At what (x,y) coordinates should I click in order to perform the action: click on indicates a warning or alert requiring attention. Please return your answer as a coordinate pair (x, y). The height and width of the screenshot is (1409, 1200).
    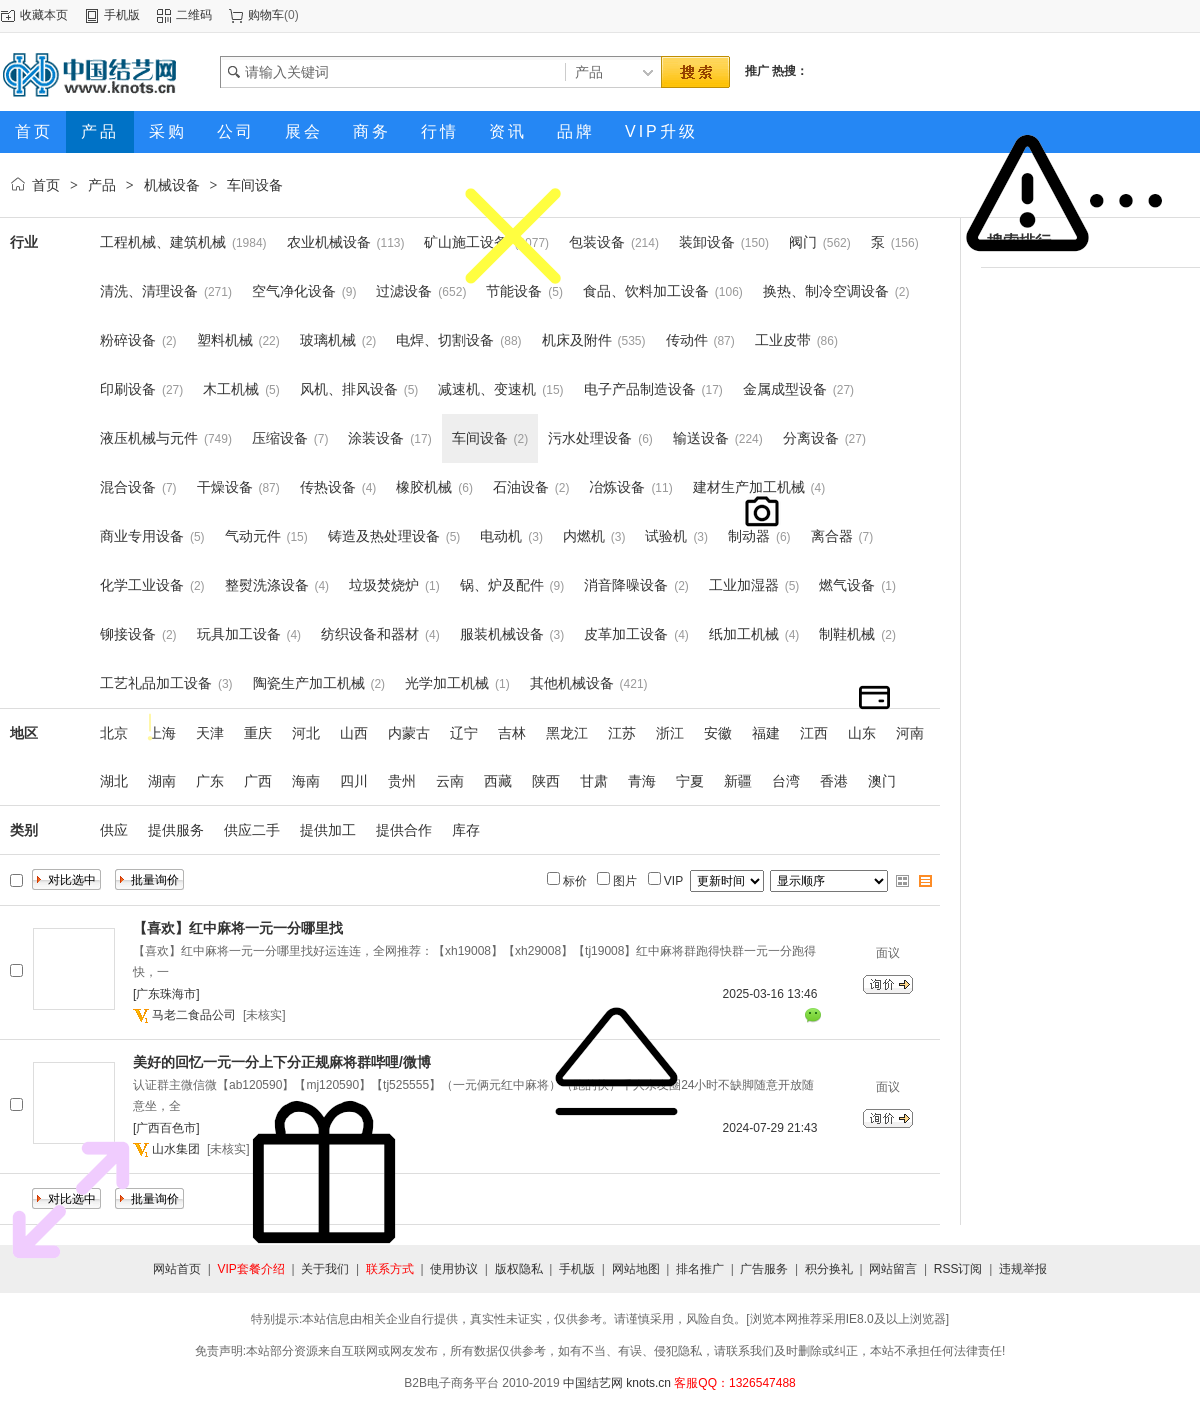
    Looking at the image, I should click on (150, 727).